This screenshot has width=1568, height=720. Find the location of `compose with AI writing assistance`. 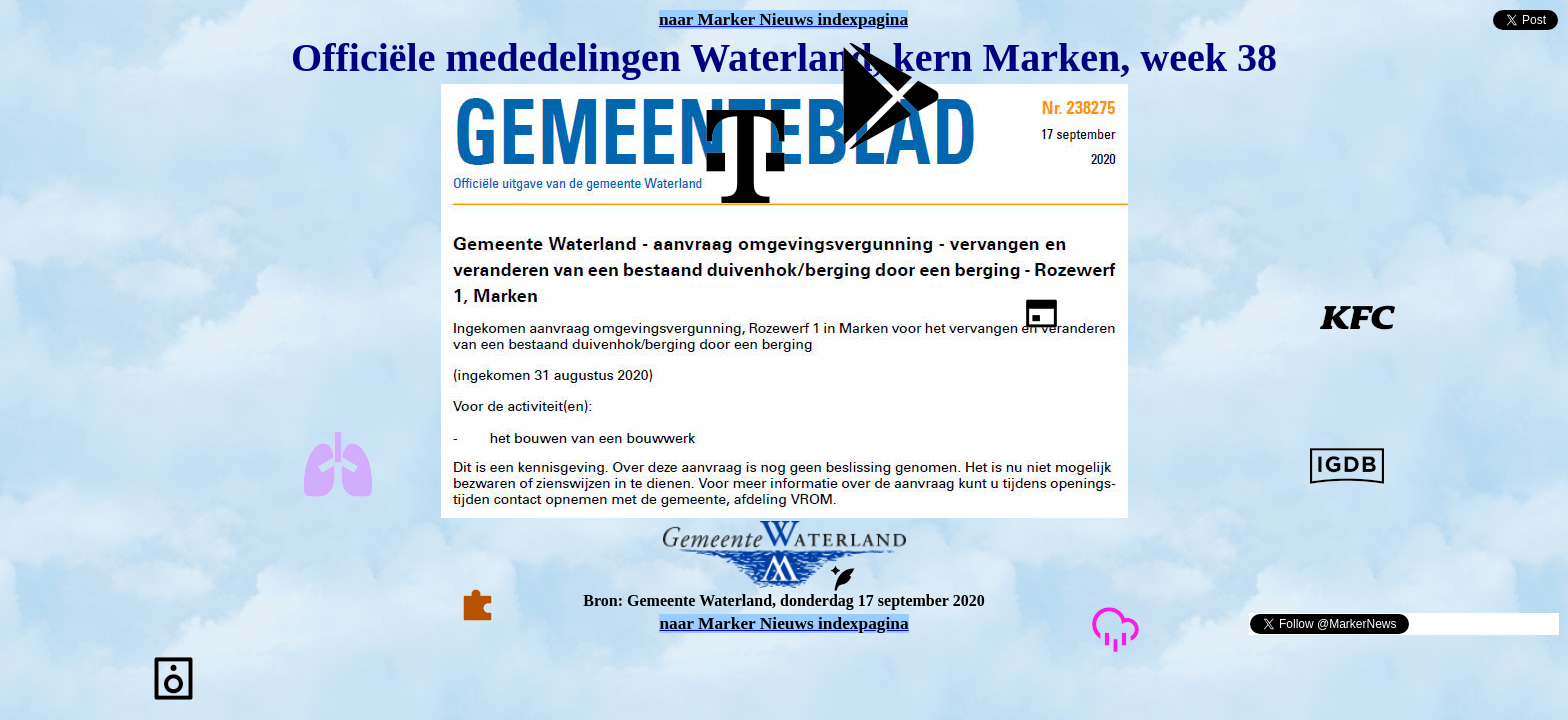

compose with AI writing assistance is located at coordinates (844, 579).